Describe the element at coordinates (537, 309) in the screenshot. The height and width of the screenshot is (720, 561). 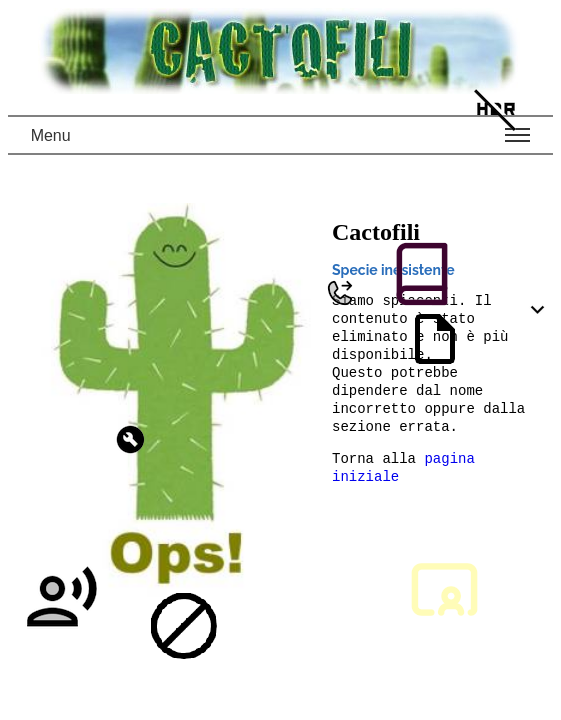
I see `expand to show more content` at that location.